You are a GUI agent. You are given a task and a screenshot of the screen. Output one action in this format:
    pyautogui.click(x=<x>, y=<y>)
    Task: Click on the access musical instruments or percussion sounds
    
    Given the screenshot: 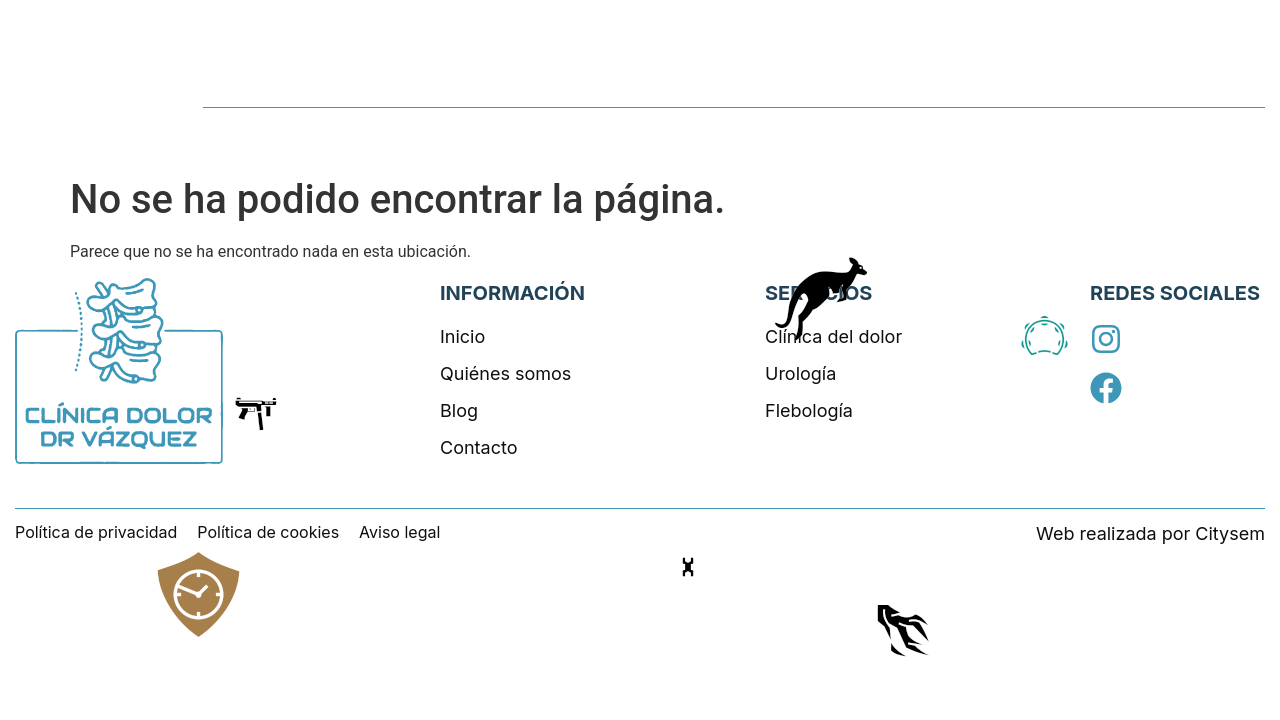 What is the action you would take?
    pyautogui.click(x=1044, y=335)
    